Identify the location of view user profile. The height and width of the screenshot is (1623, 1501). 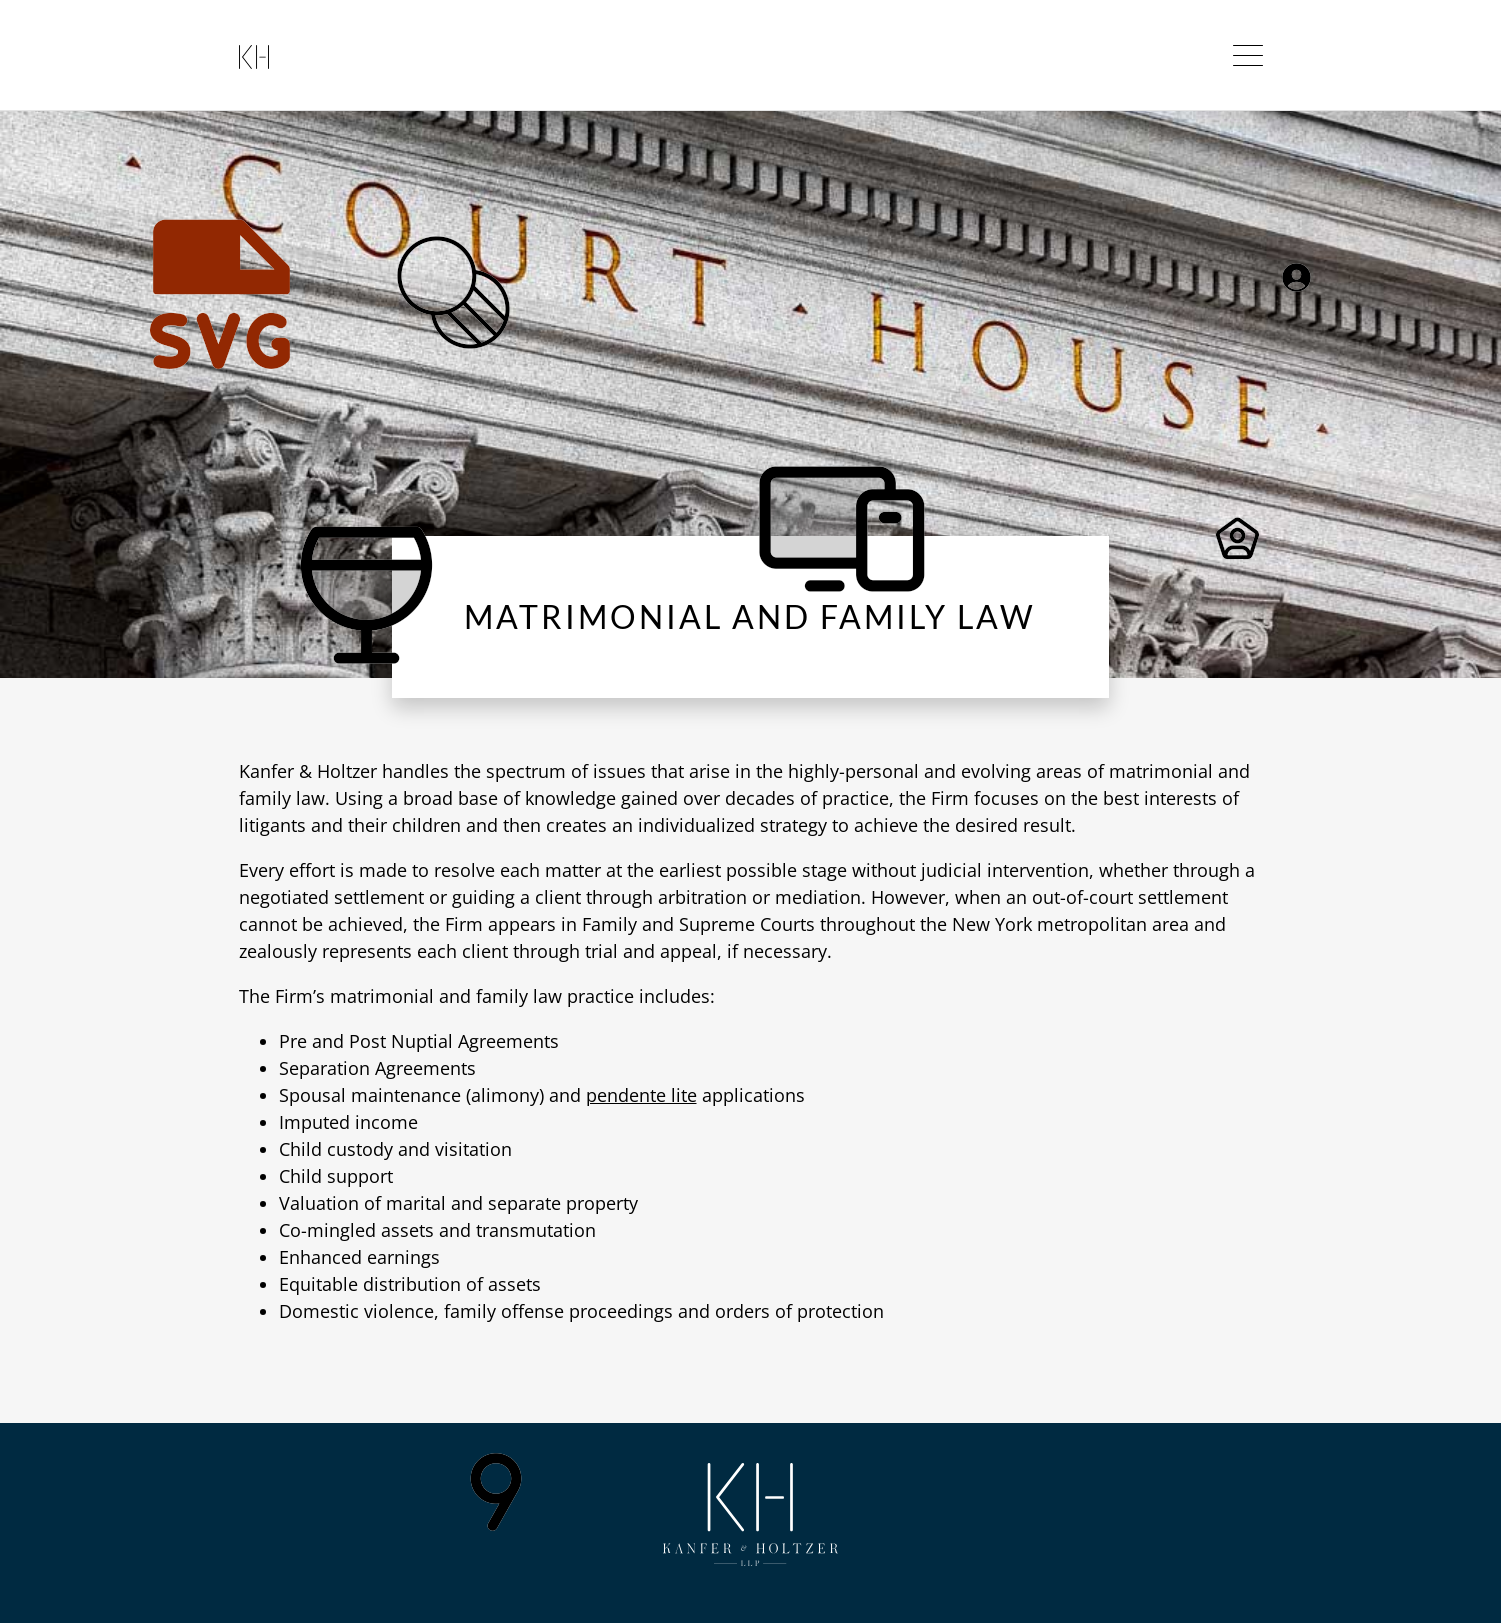
(1237, 539).